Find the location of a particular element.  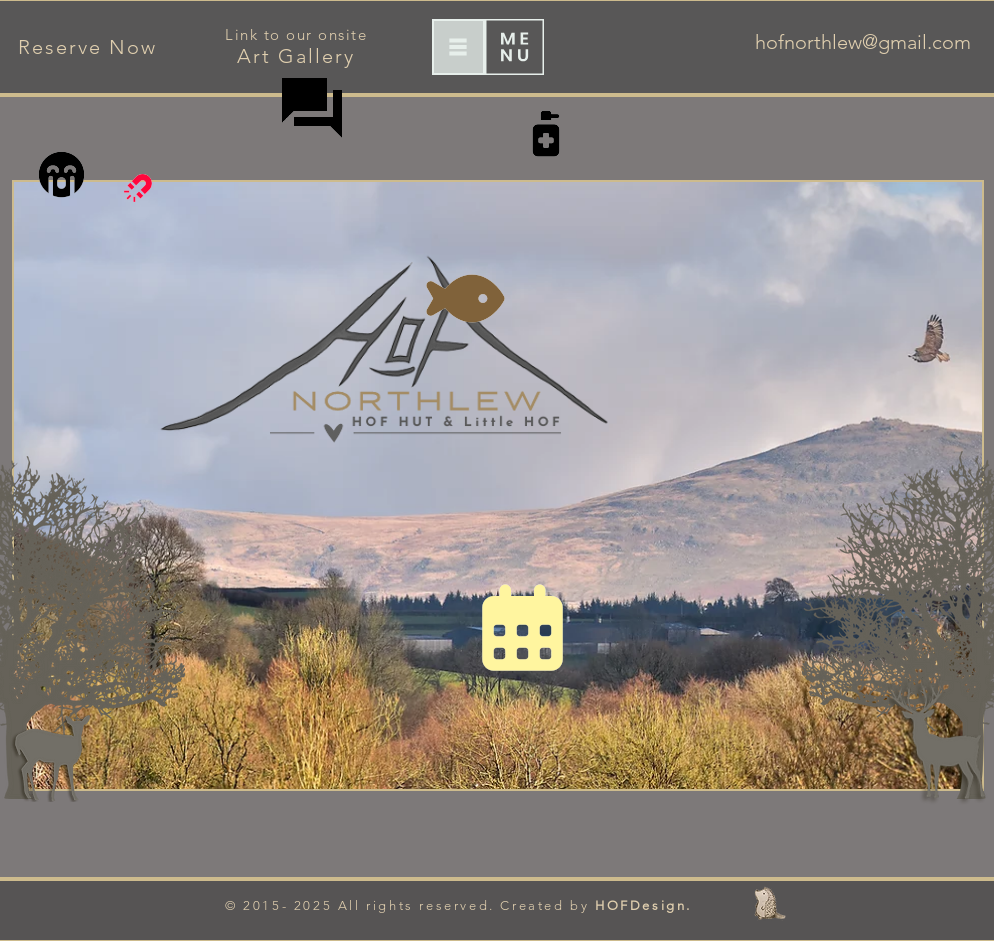

react with a crying or sad emotion is located at coordinates (61, 174).